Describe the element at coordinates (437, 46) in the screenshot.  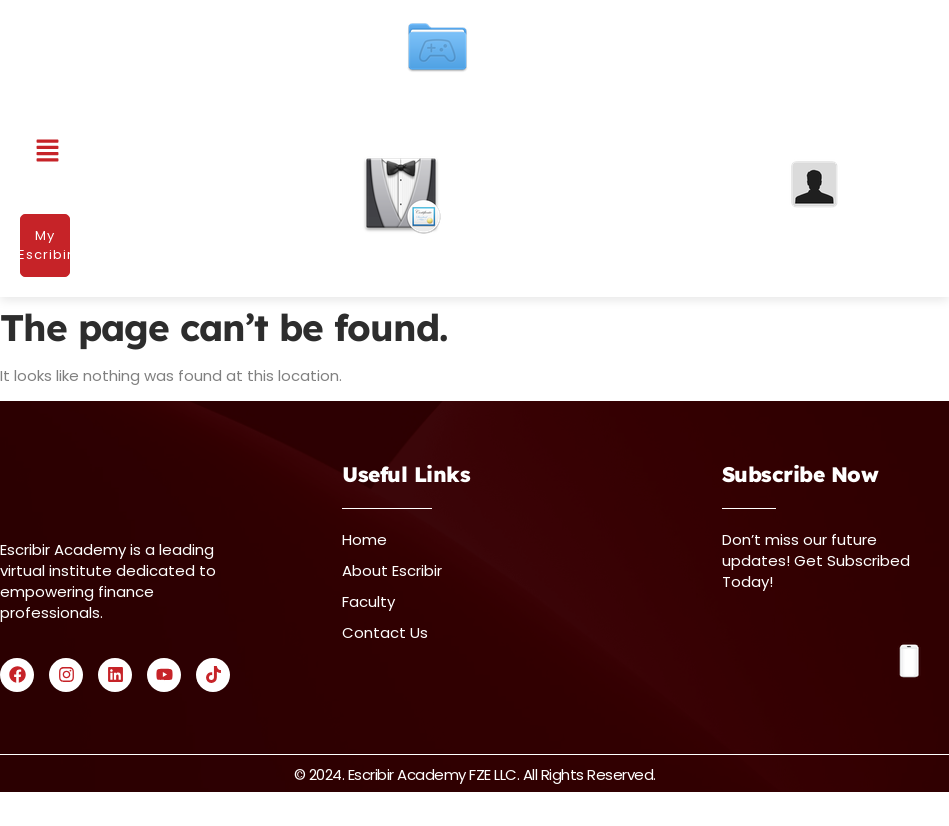
I see `open your games folder` at that location.